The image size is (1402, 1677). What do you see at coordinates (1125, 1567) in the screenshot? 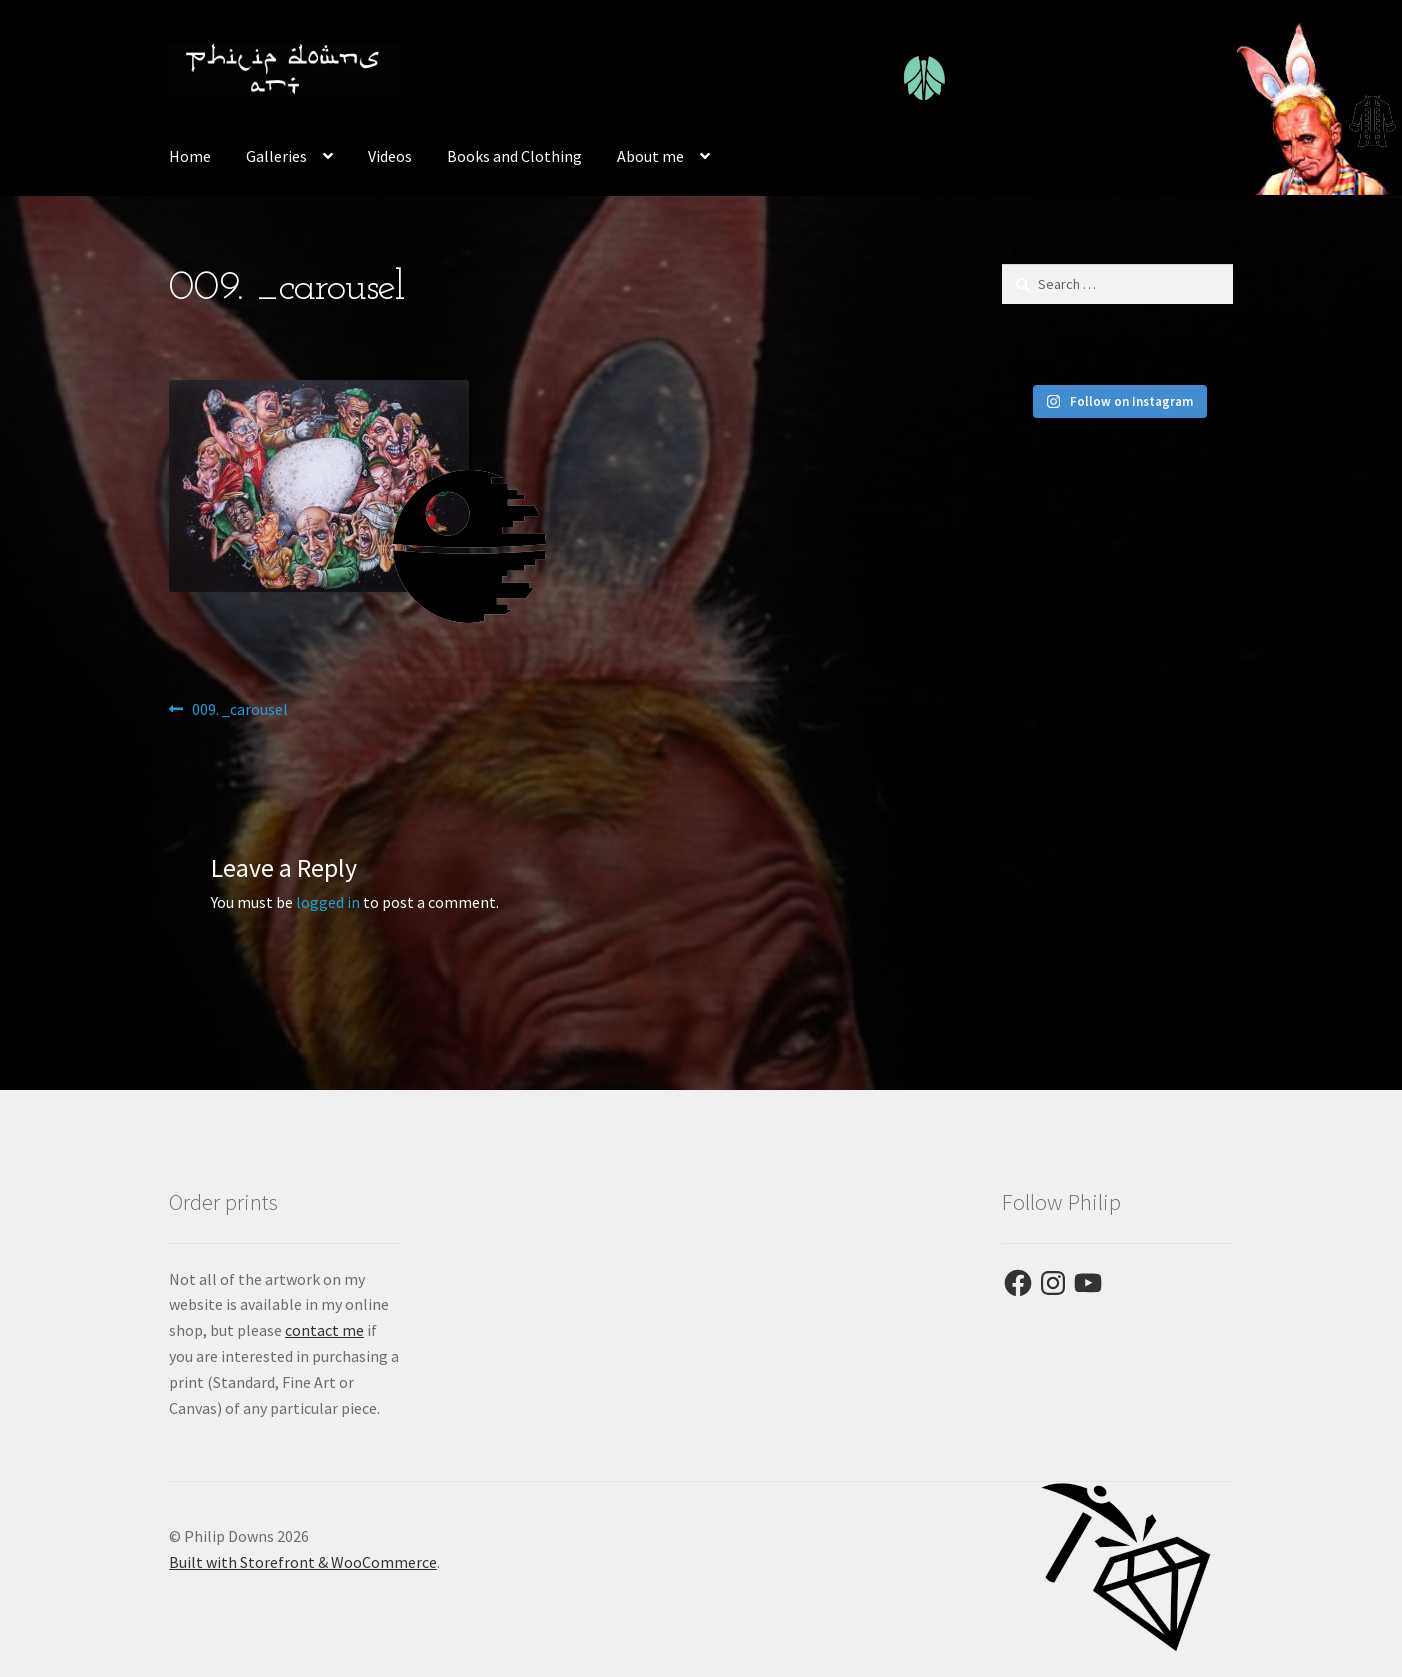
I see `indicates hard difficulty or challenge level` at bounding box center [1125, 1567].